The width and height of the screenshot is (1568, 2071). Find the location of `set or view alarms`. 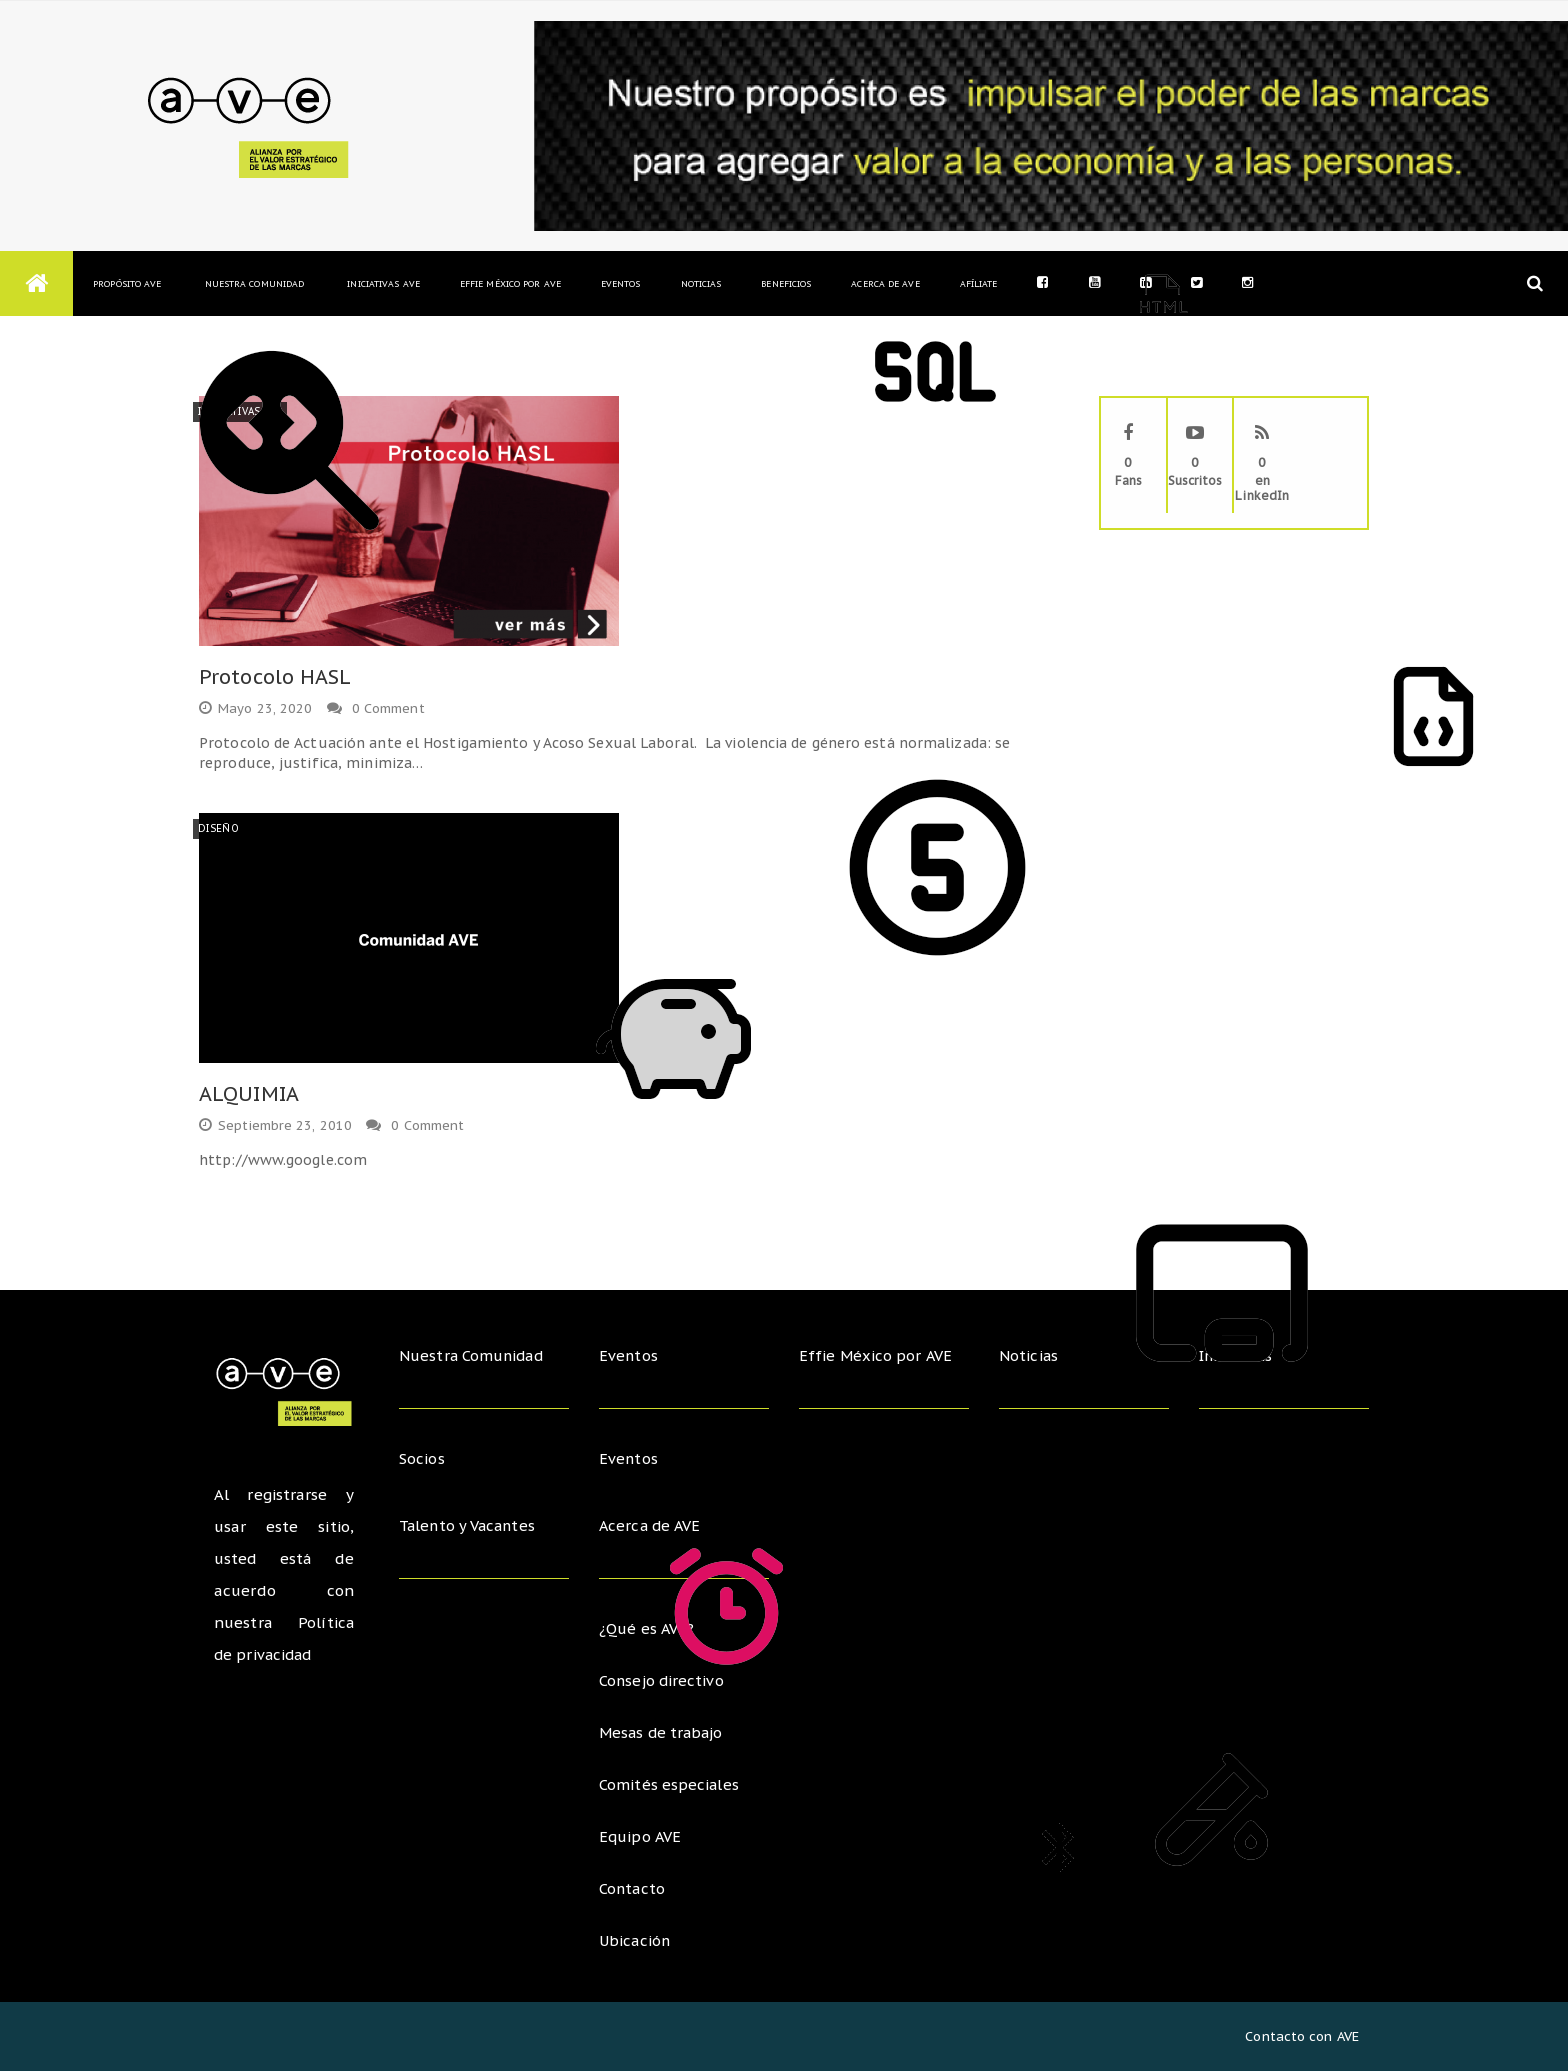

set or view alarms is located at coordinates (726, 1606).